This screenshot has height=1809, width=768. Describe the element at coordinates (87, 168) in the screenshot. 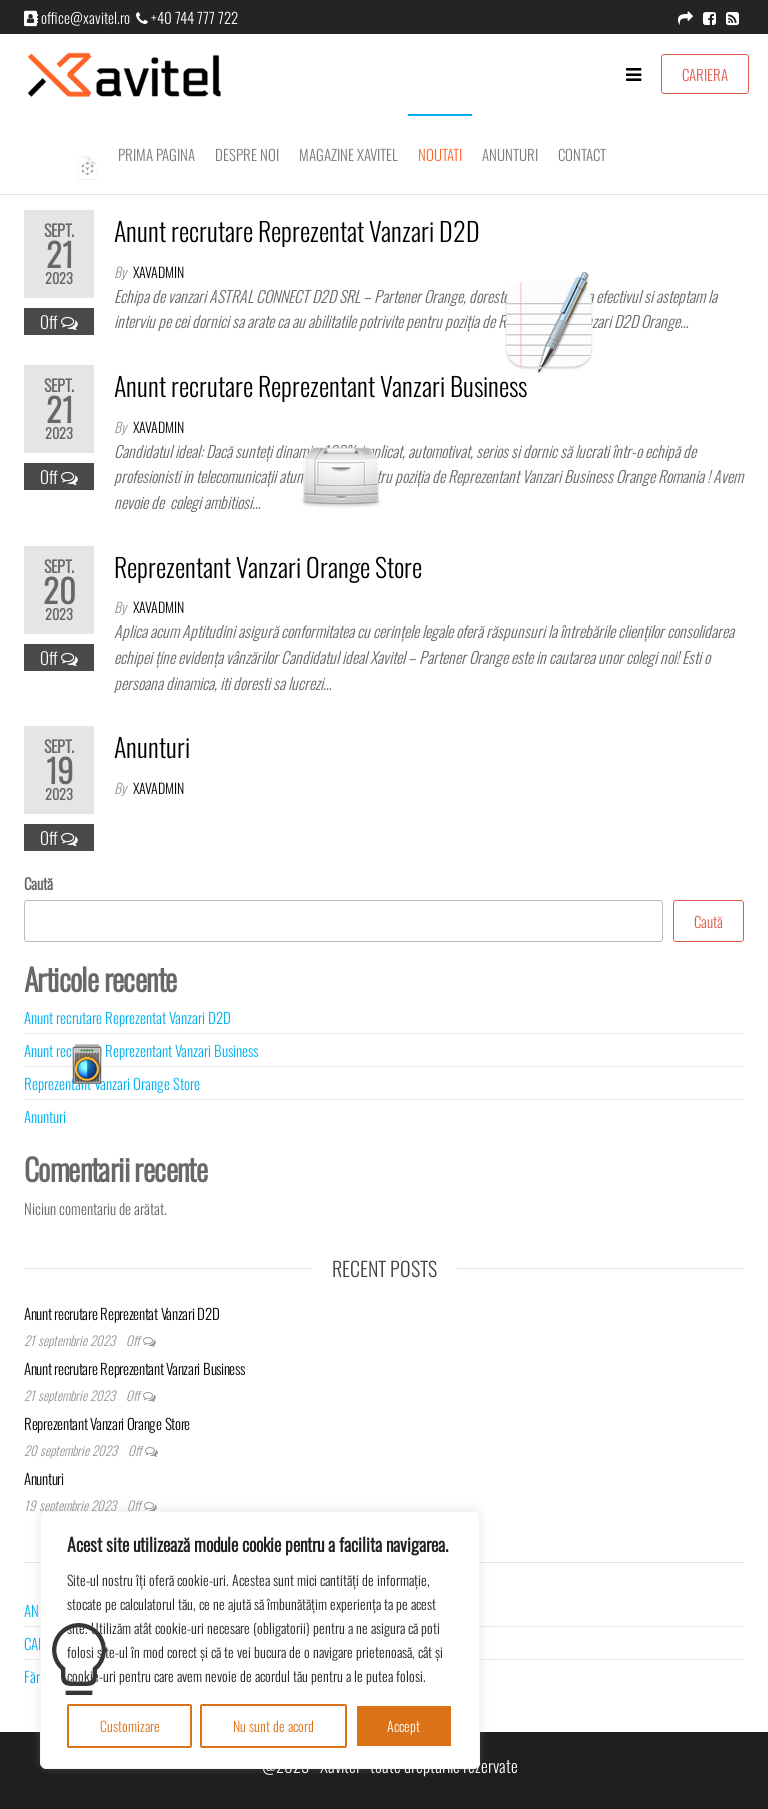

I see `open an augmented reality file` at that location.